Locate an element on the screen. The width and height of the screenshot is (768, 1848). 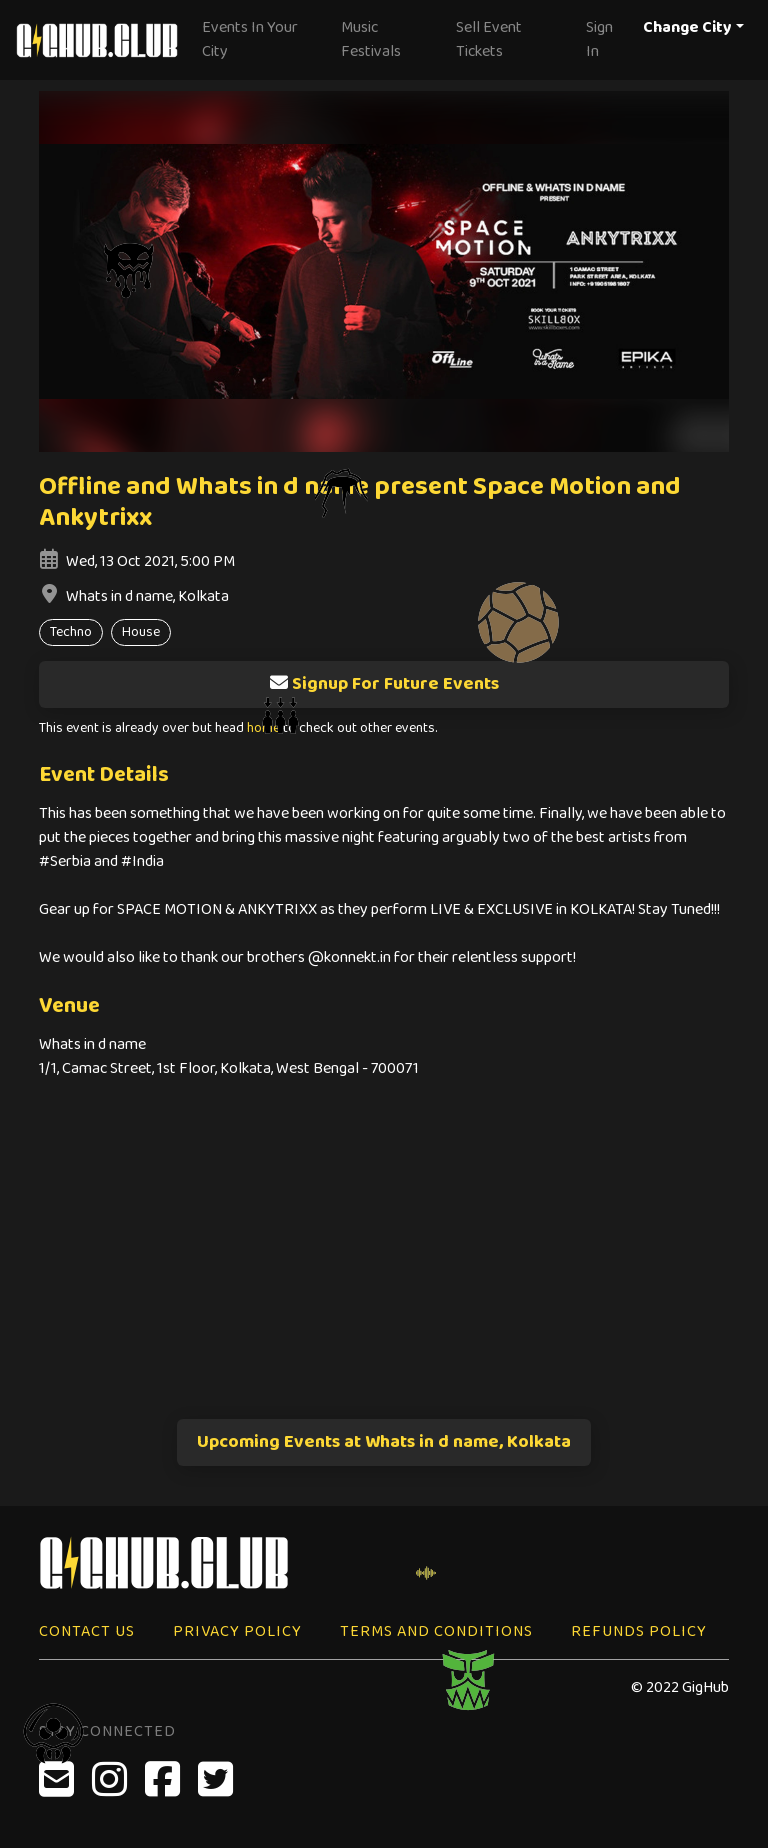
a demon or monster enemy character type is located at coordinates (128, 270).